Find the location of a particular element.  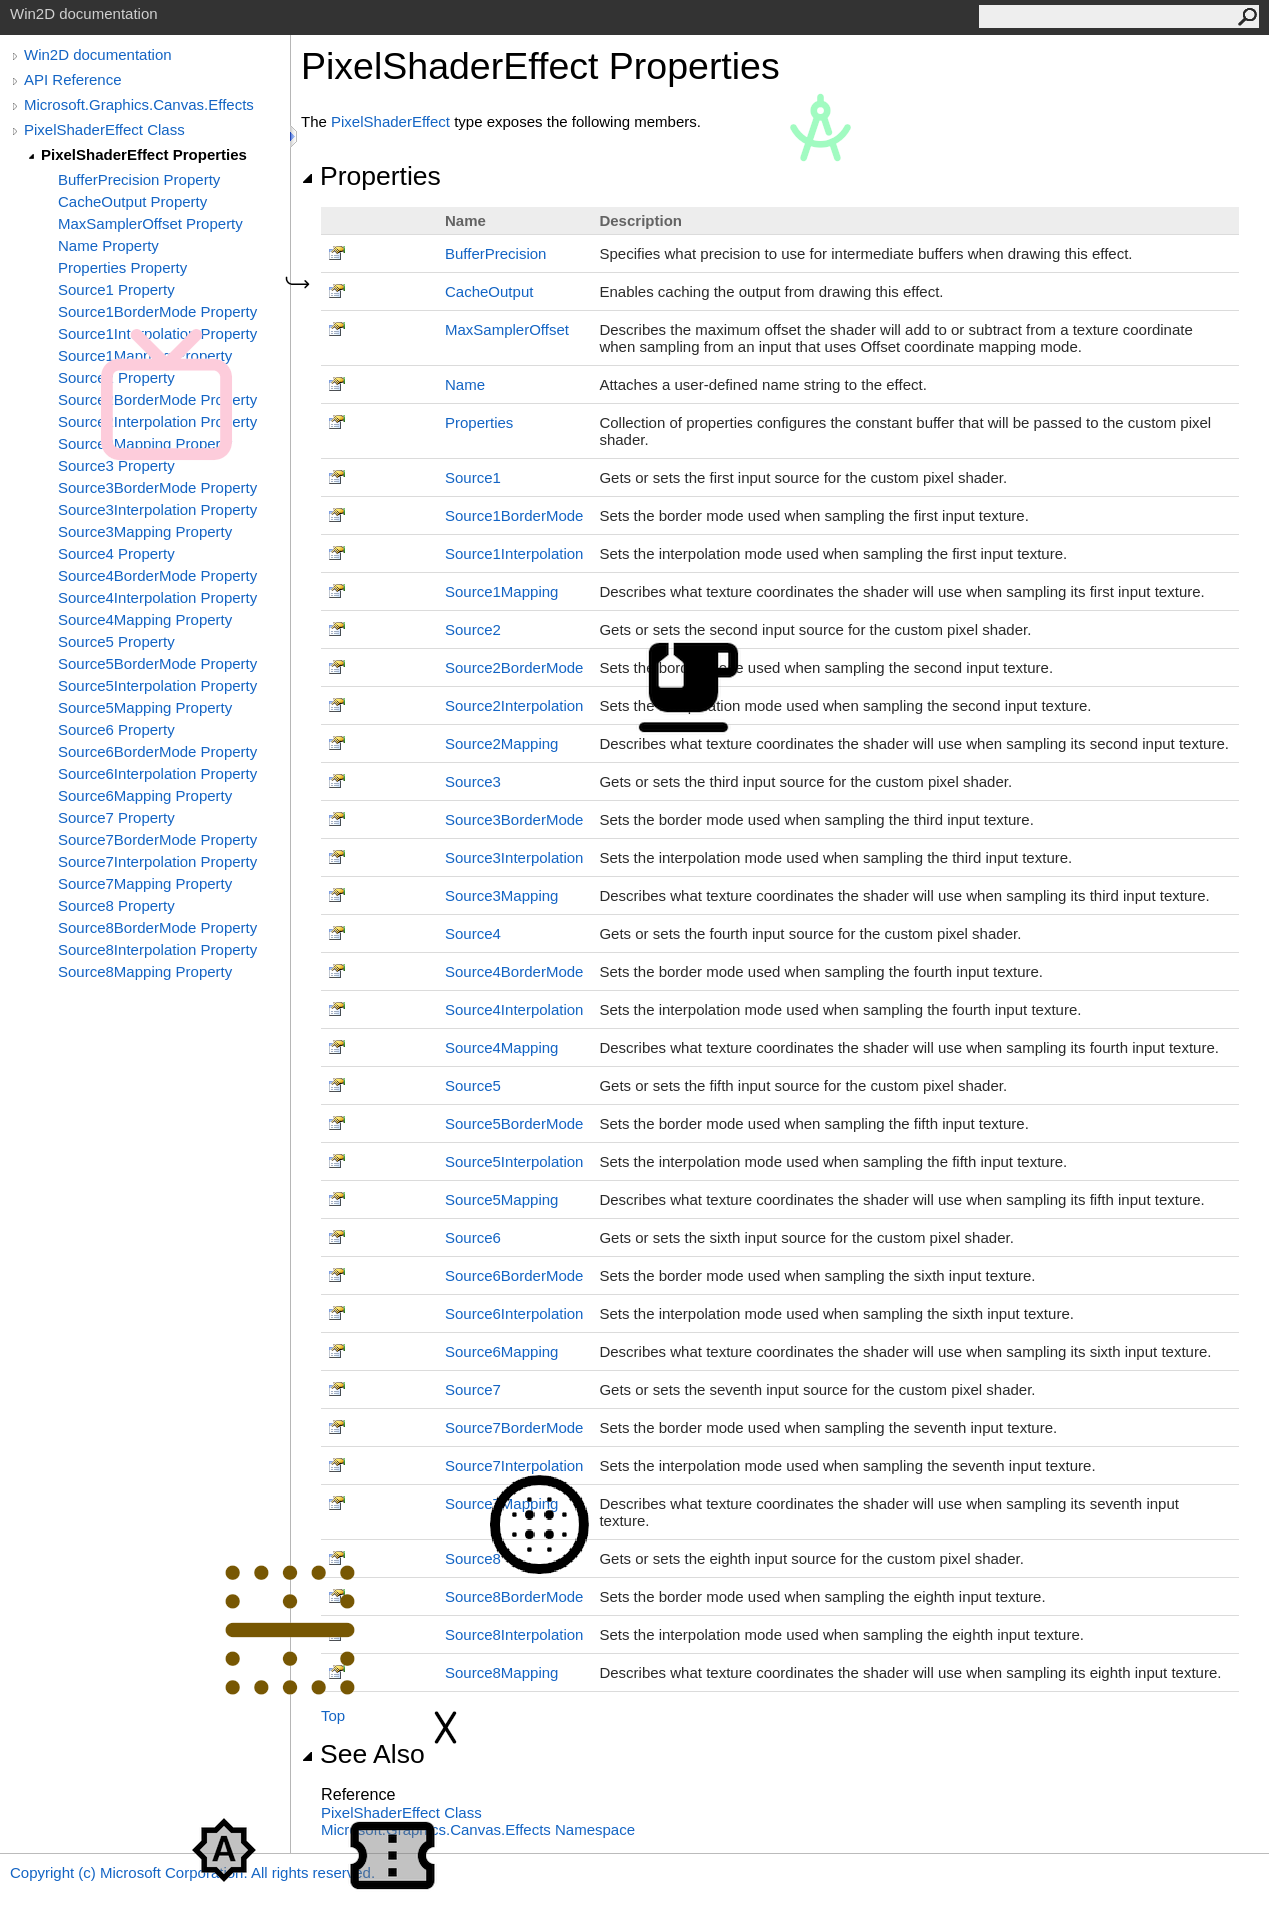

access geometry or drawing tools is located at coordinates (820, 127).